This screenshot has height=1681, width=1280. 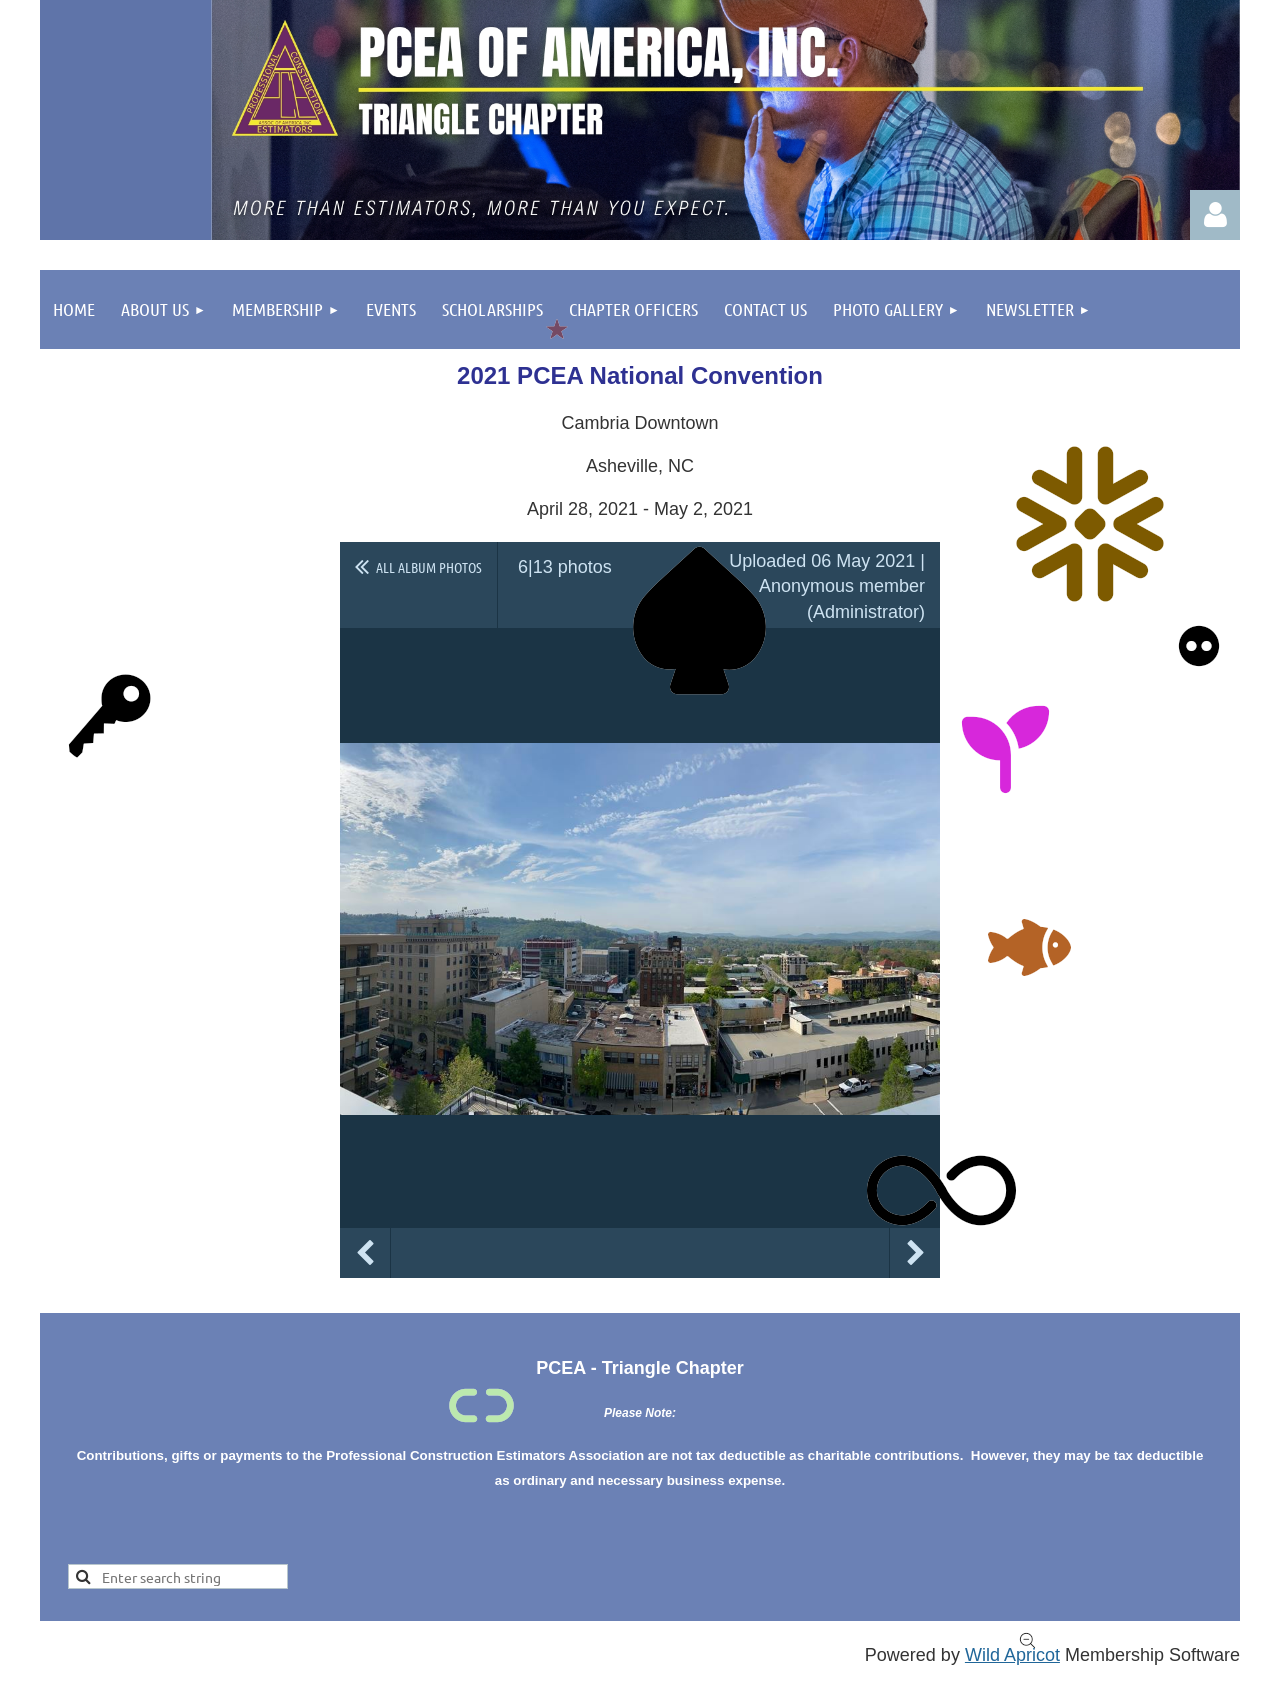 What do you see at coordinates (109, 716) in the screenshot?
I see `access security or password settings` at bounding box center [109, 716].